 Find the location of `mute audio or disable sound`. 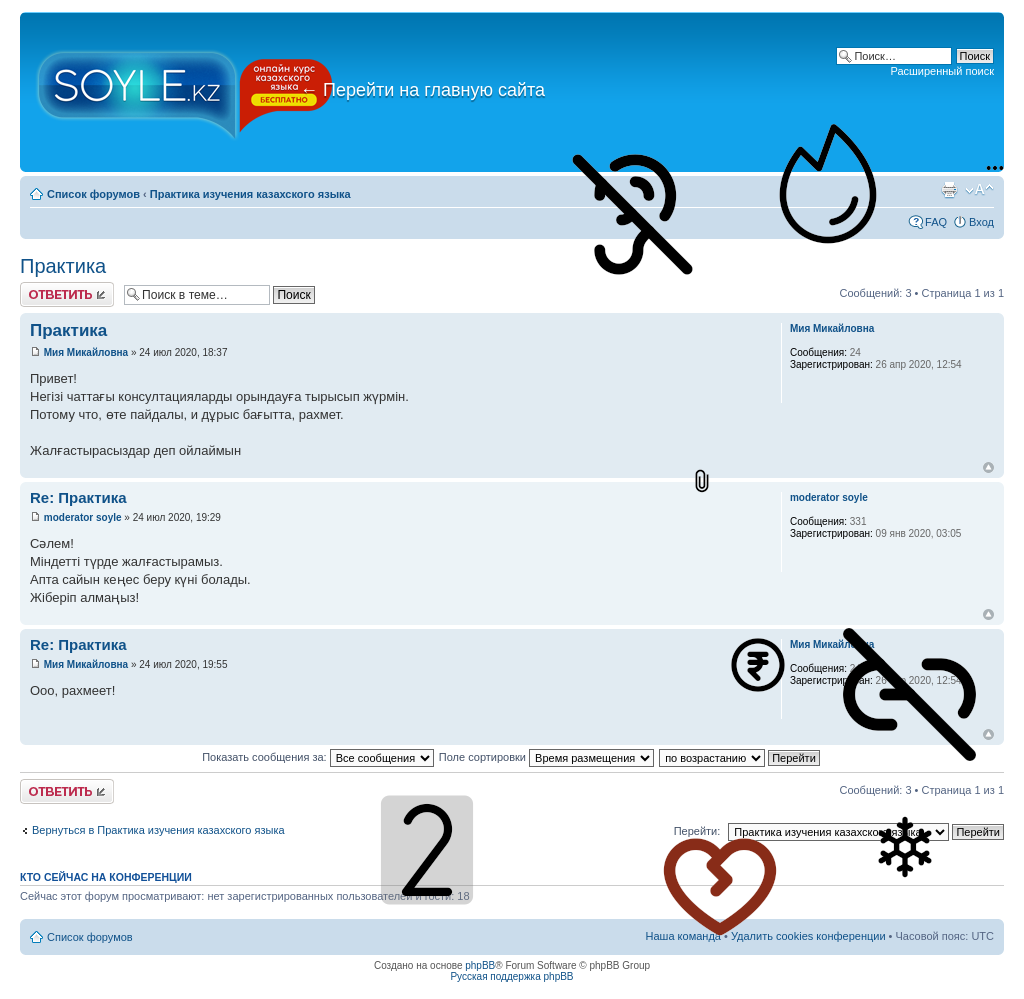

mute audio or disable sound is located at coordinates (632, 214).